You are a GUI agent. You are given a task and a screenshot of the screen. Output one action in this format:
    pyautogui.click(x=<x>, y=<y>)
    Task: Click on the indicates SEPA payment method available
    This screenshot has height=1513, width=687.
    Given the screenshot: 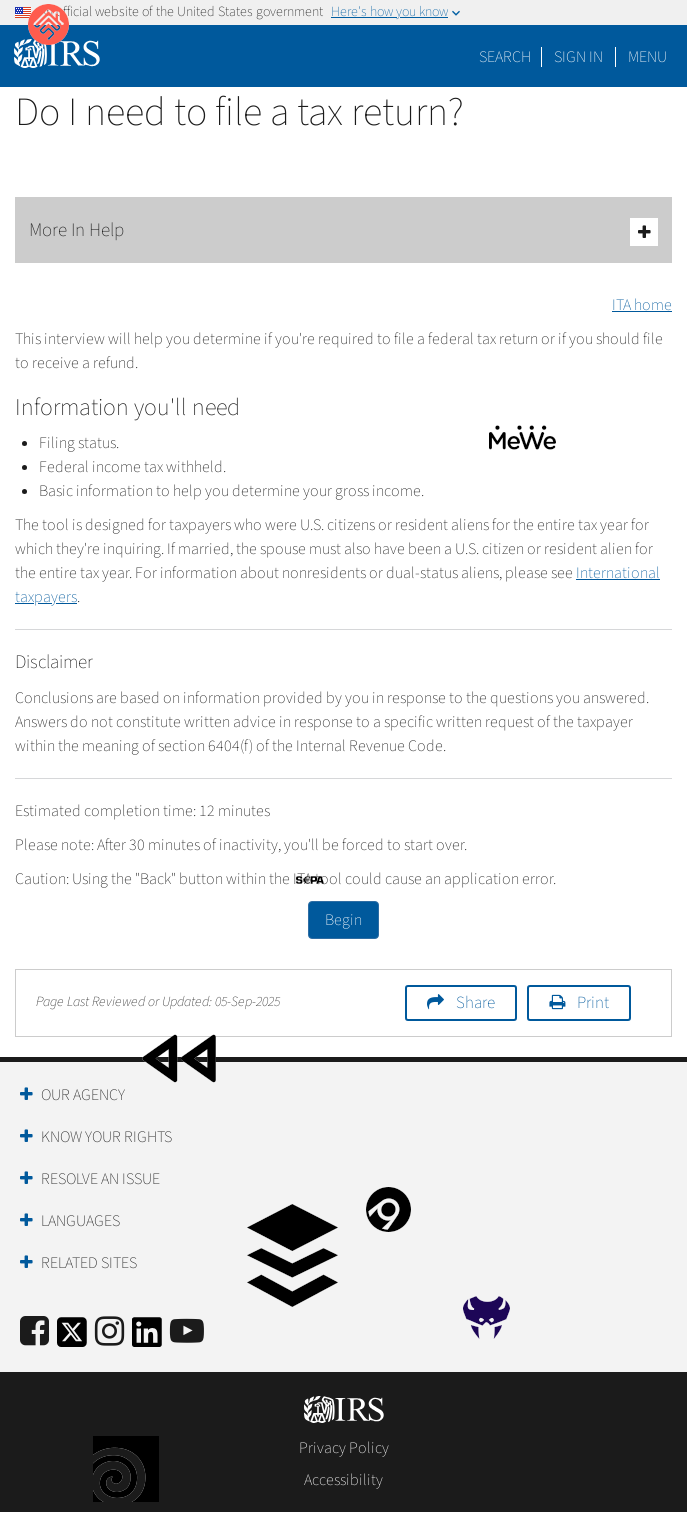 What is the action you would take?
    pyautogui.click(x=310, y=880)
    